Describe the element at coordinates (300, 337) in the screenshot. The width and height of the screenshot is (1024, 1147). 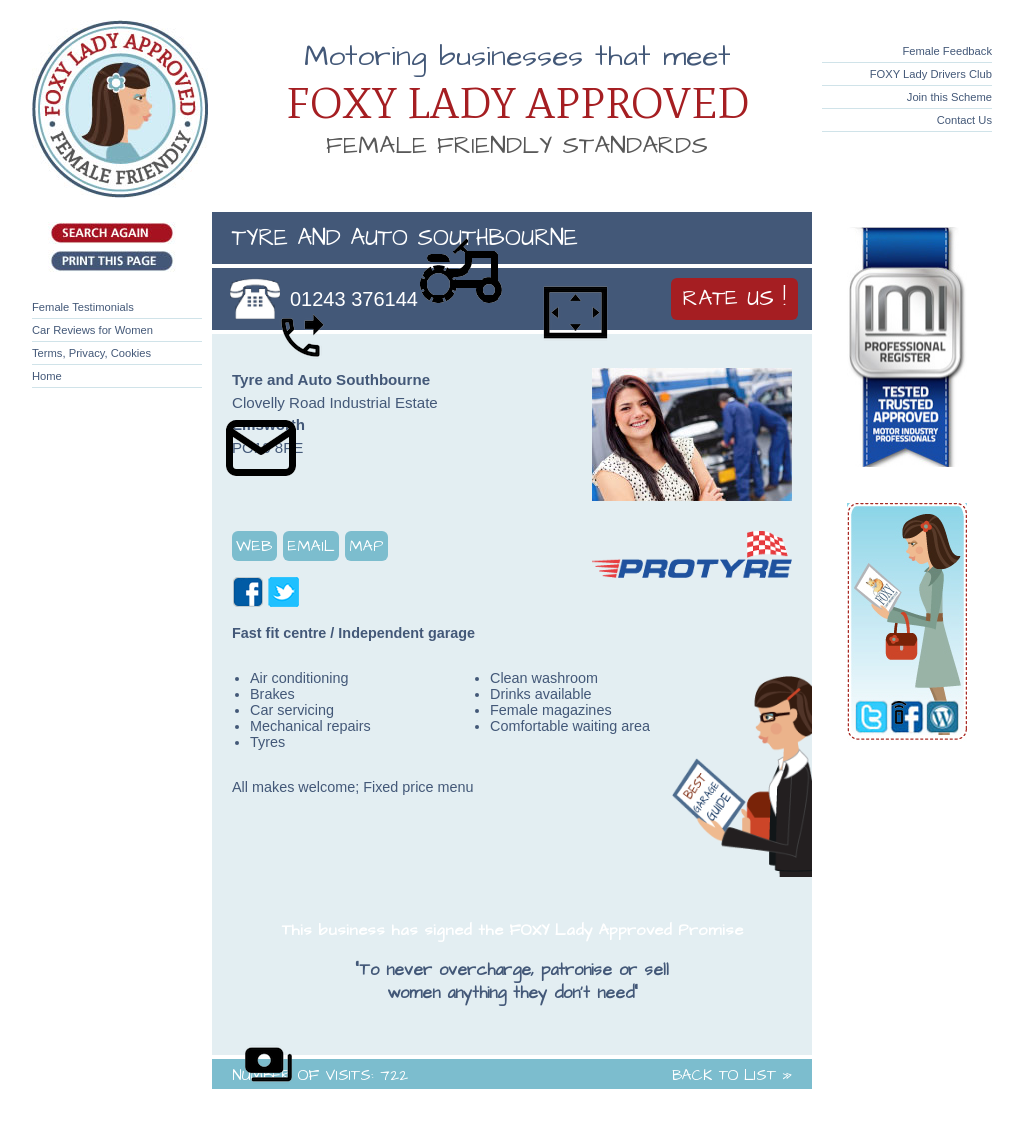
I see `call forwarding is enabled` at that location.